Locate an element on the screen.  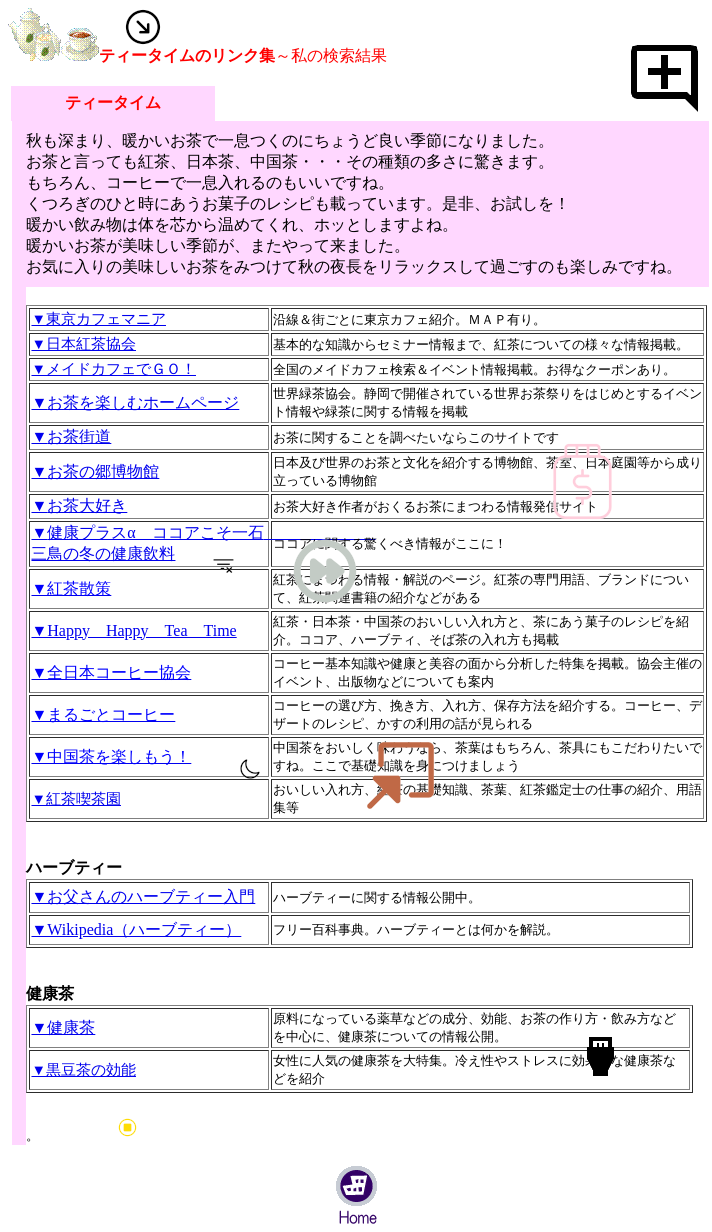
navigate to the next section below is located at coordinates (143, 27).